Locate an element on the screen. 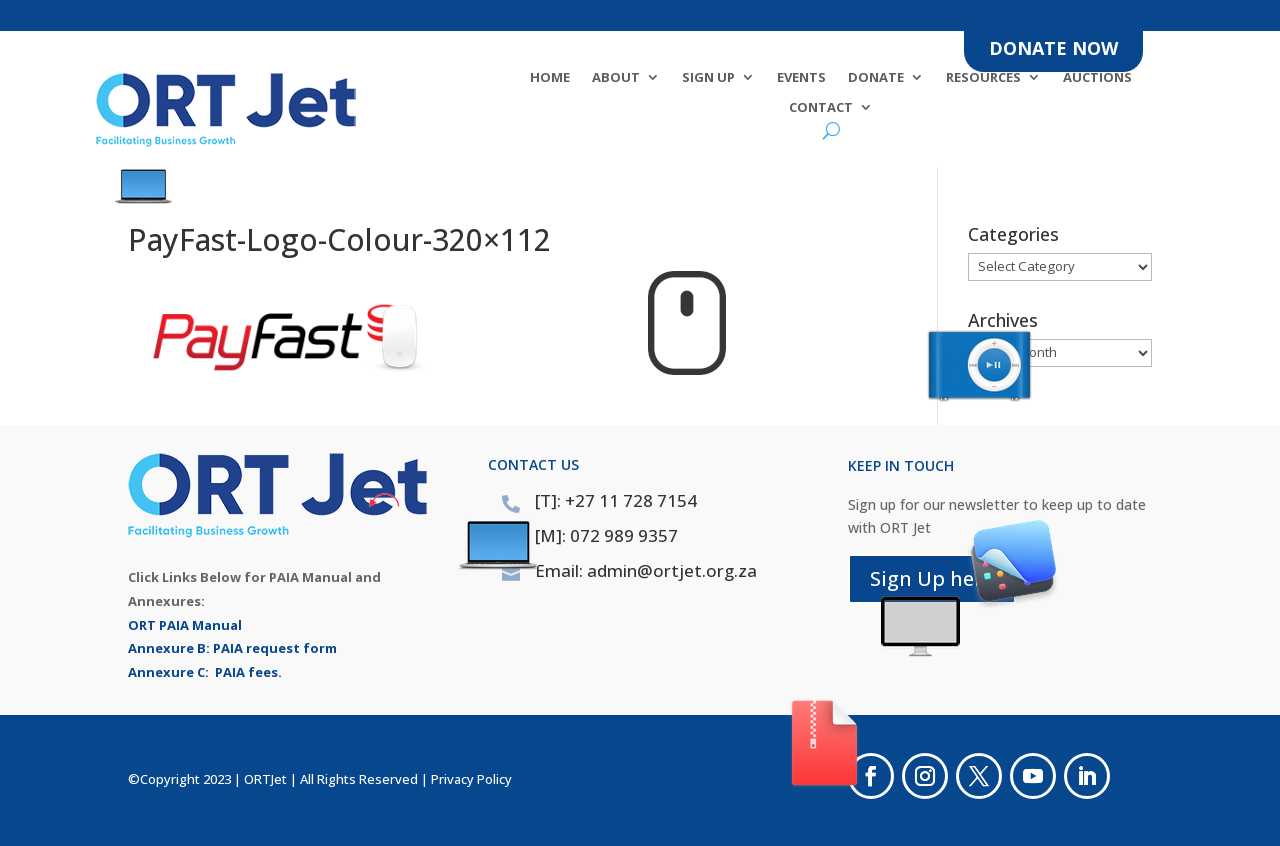 This screenshot has width=1280, height=846. an lzop compressed archive file is located at coordinates (824, 744).